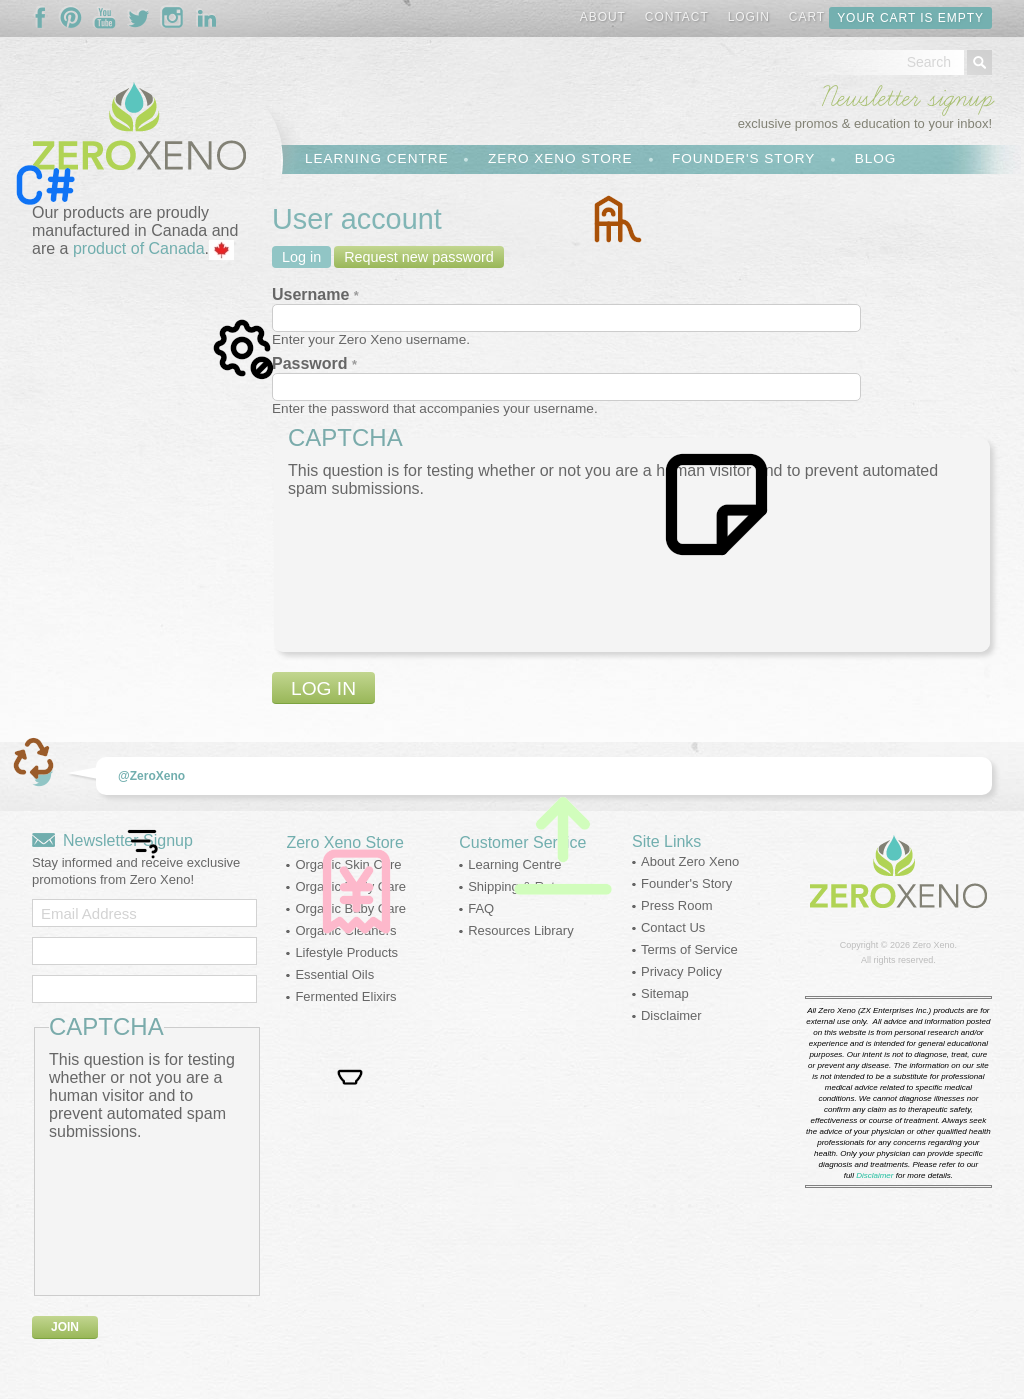  Describe the element at coordinates (350, 1076) in the screenshot. I see `access food or recipe features` at that location.